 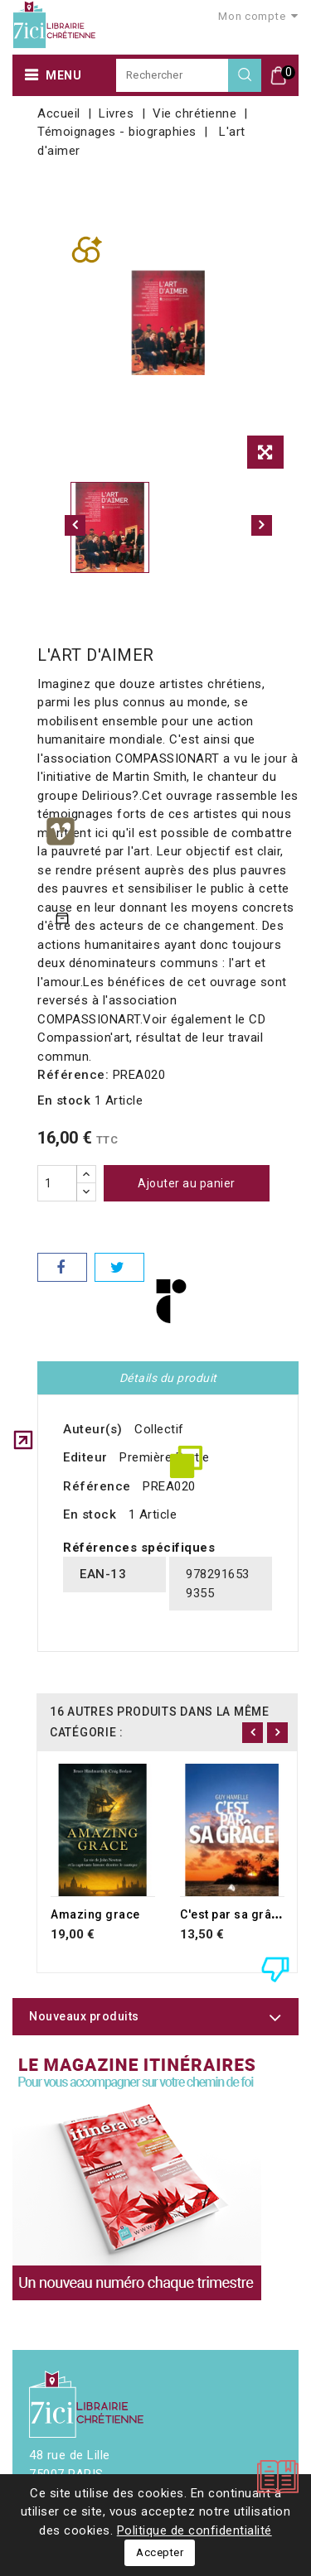 What do you see at coordinates (171, 1301) in the screenshot?
I see `radix ui library logo` at bounding box center [171, 1301].